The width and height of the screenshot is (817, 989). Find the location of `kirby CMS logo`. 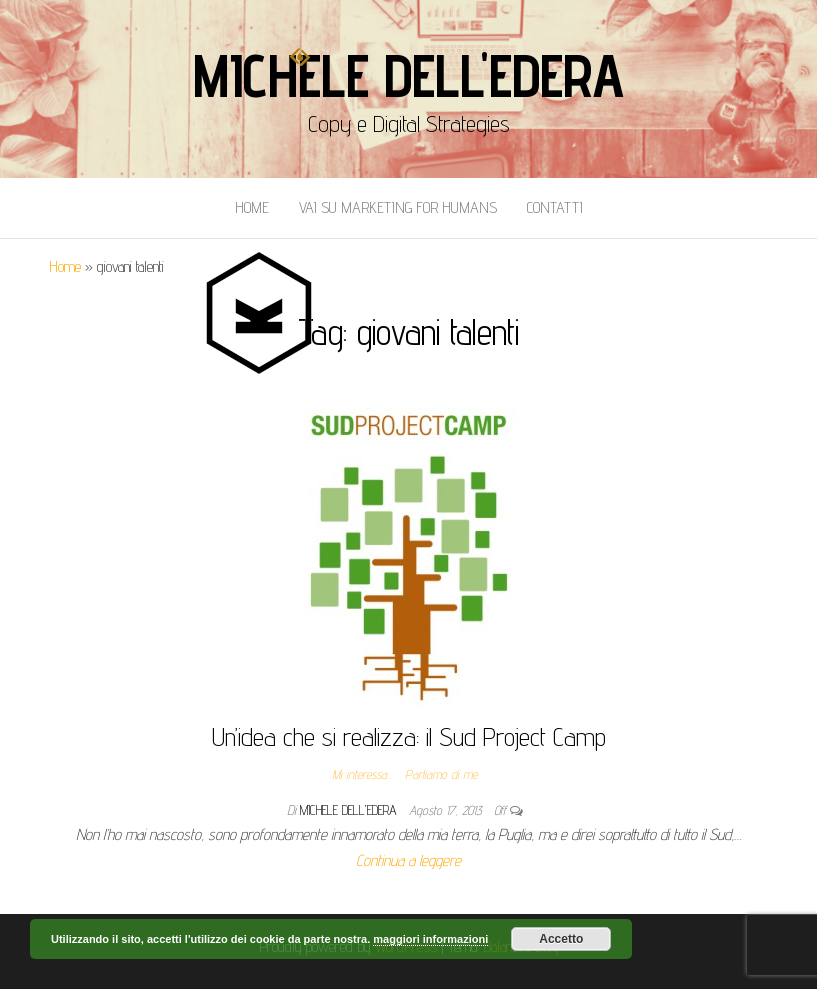

kirby CMS logo is located at coordinates (259, 313).